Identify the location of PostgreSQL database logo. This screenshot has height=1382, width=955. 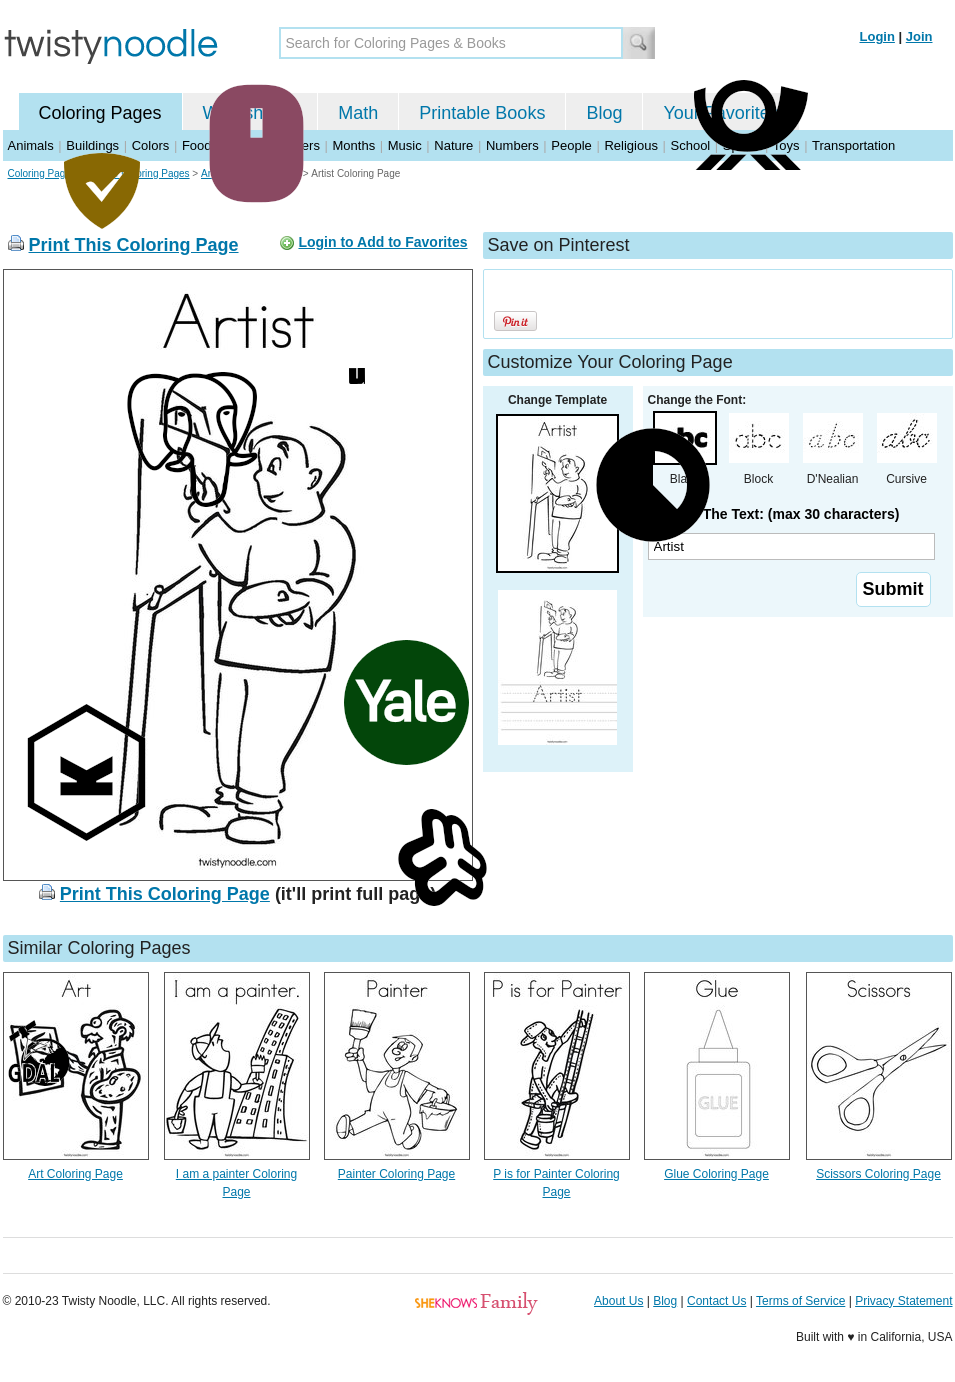
(192, 439).